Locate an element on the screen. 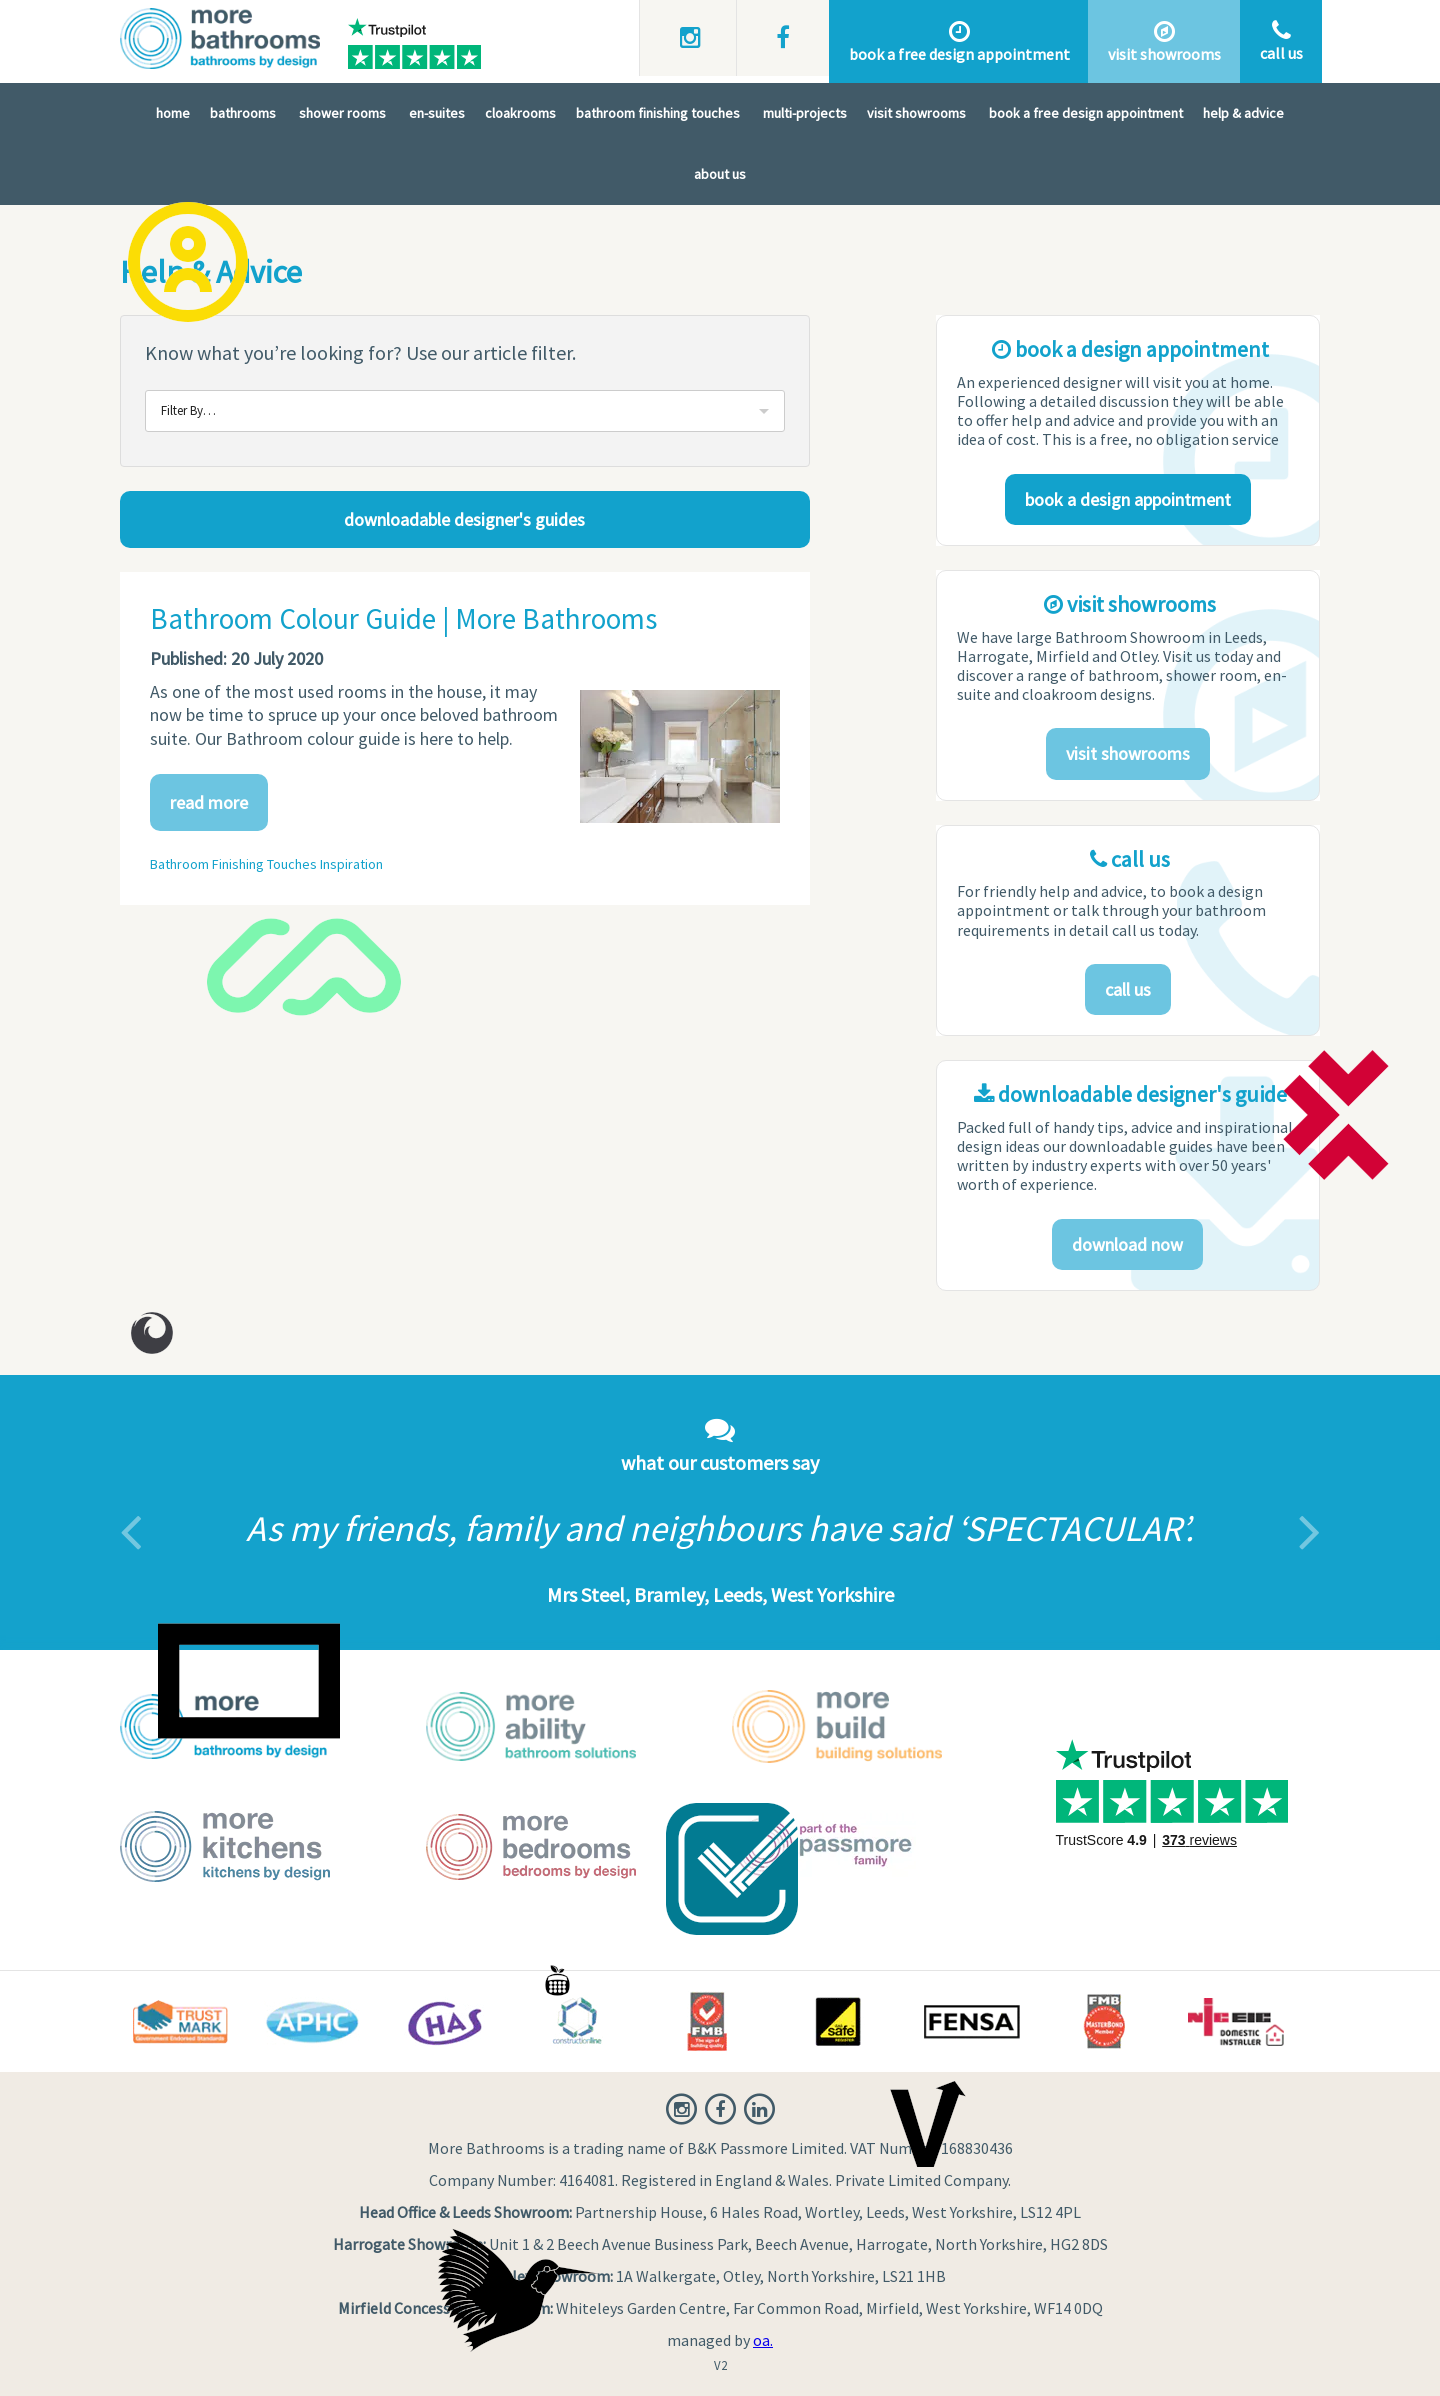 This screenshot has width=1440, height=2396. LaTeX typesetting system logo is located at coordinates (518, 2290).